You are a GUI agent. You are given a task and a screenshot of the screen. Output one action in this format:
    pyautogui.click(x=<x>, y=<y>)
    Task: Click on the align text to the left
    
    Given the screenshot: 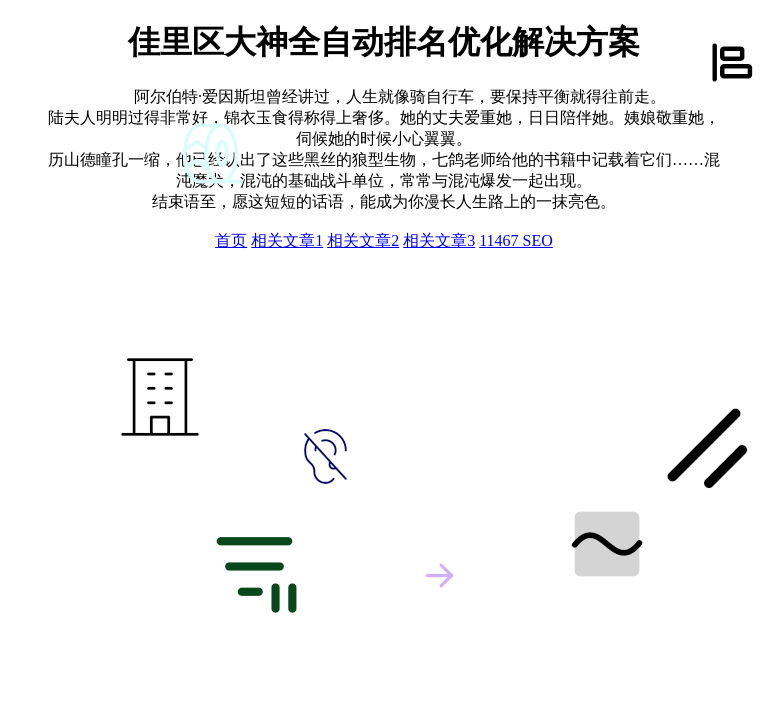 What is the action you would take?
    pyautogui.click(x=731, y=62)
    